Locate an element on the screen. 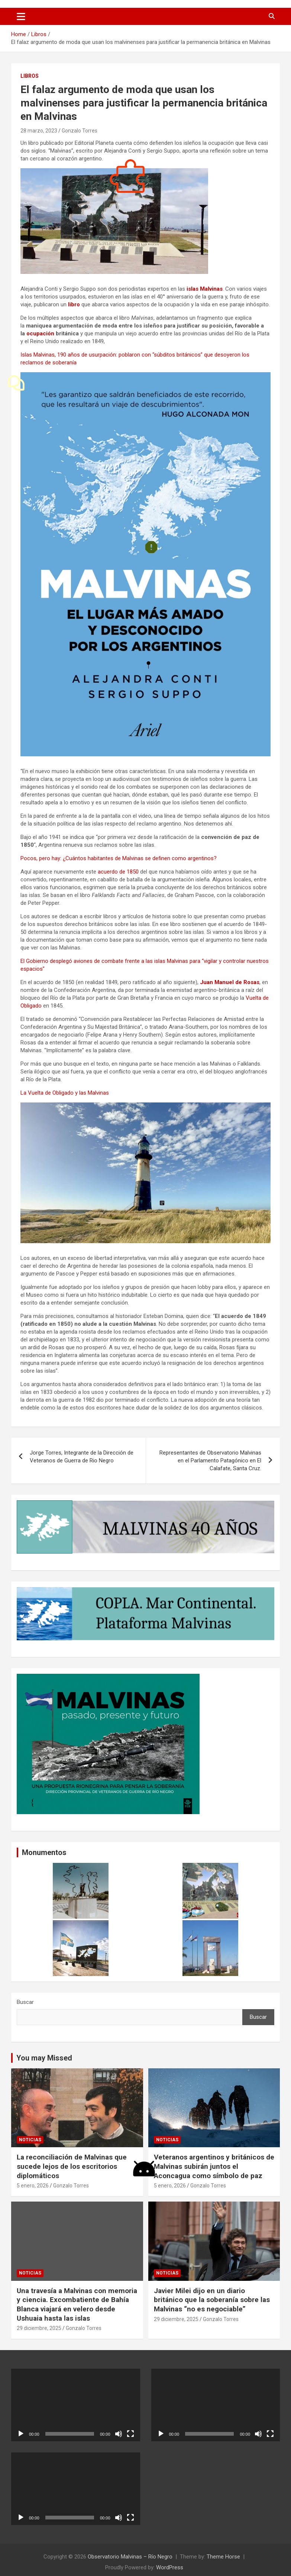  indicates a critical error or warning is located at coordinates (151, 547).